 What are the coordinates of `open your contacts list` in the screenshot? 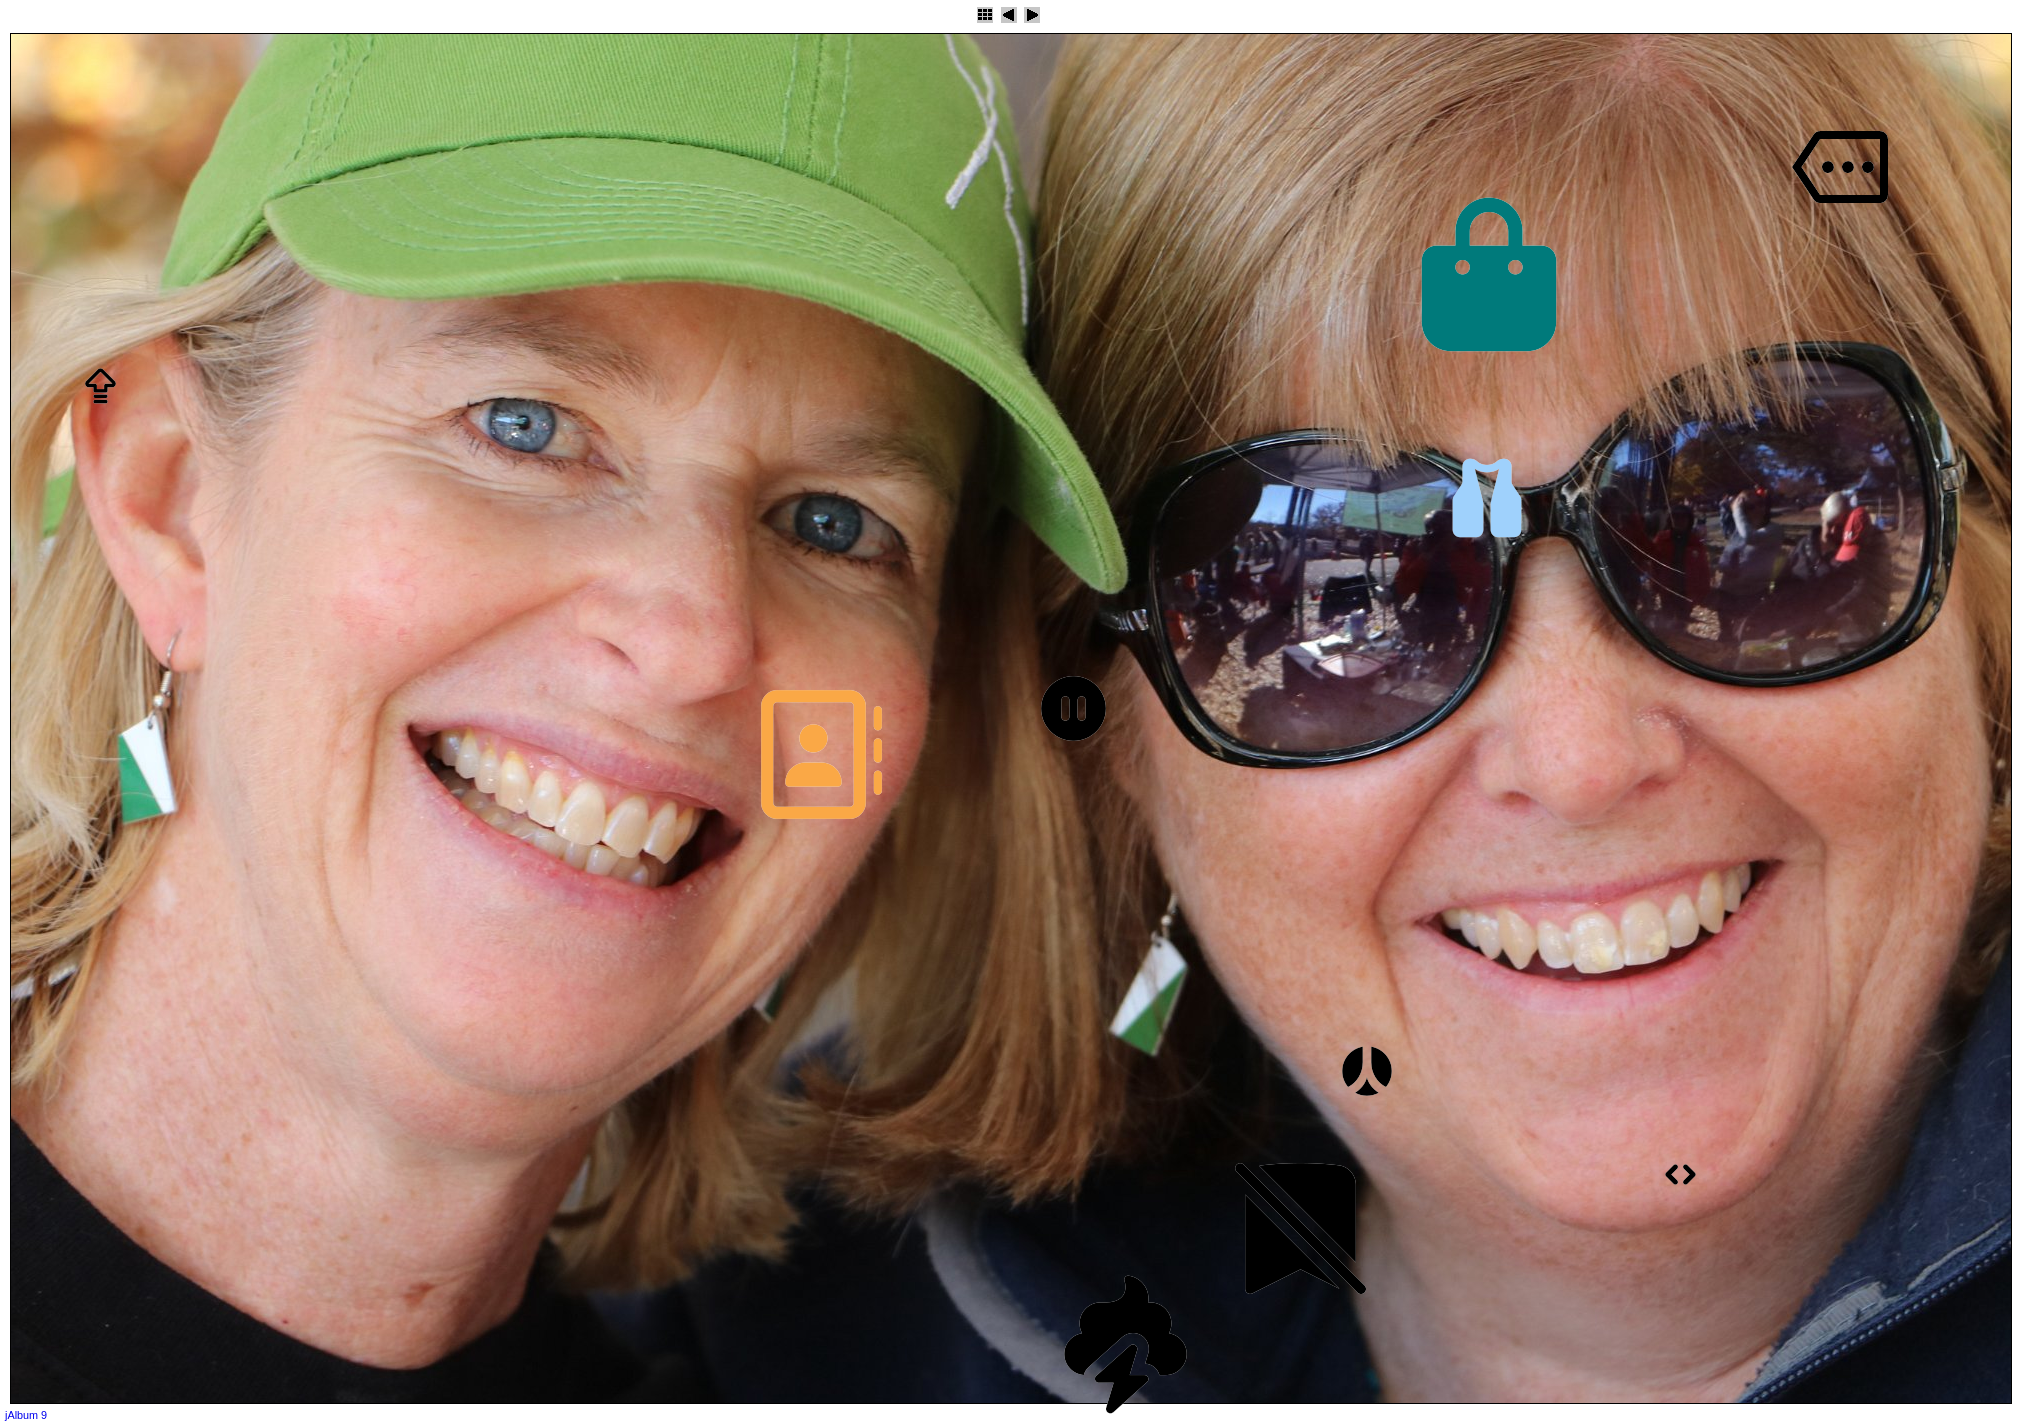 It's located at (817, 754).